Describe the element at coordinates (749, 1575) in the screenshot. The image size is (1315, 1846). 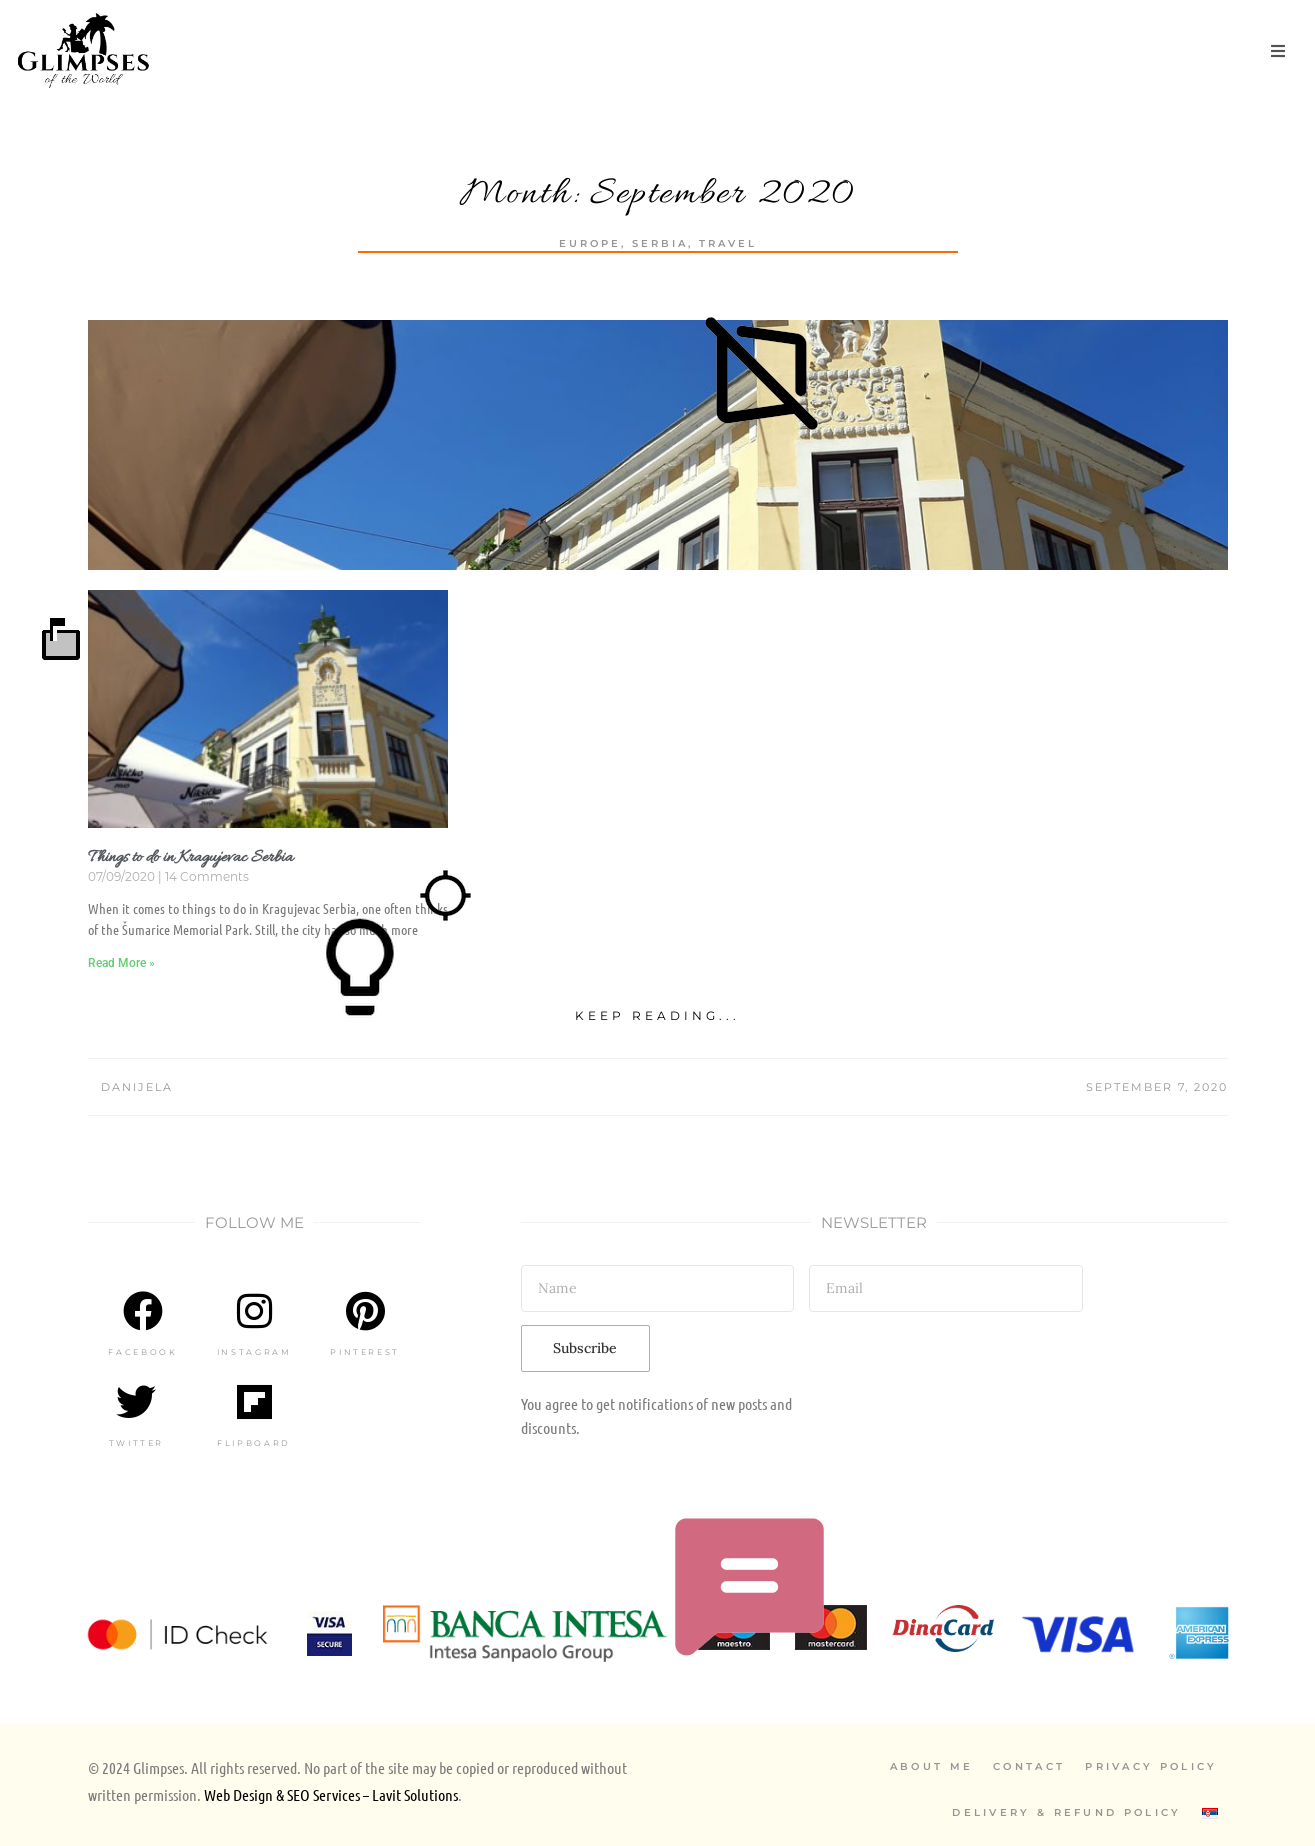
I see `open chat or messaging` at that location.